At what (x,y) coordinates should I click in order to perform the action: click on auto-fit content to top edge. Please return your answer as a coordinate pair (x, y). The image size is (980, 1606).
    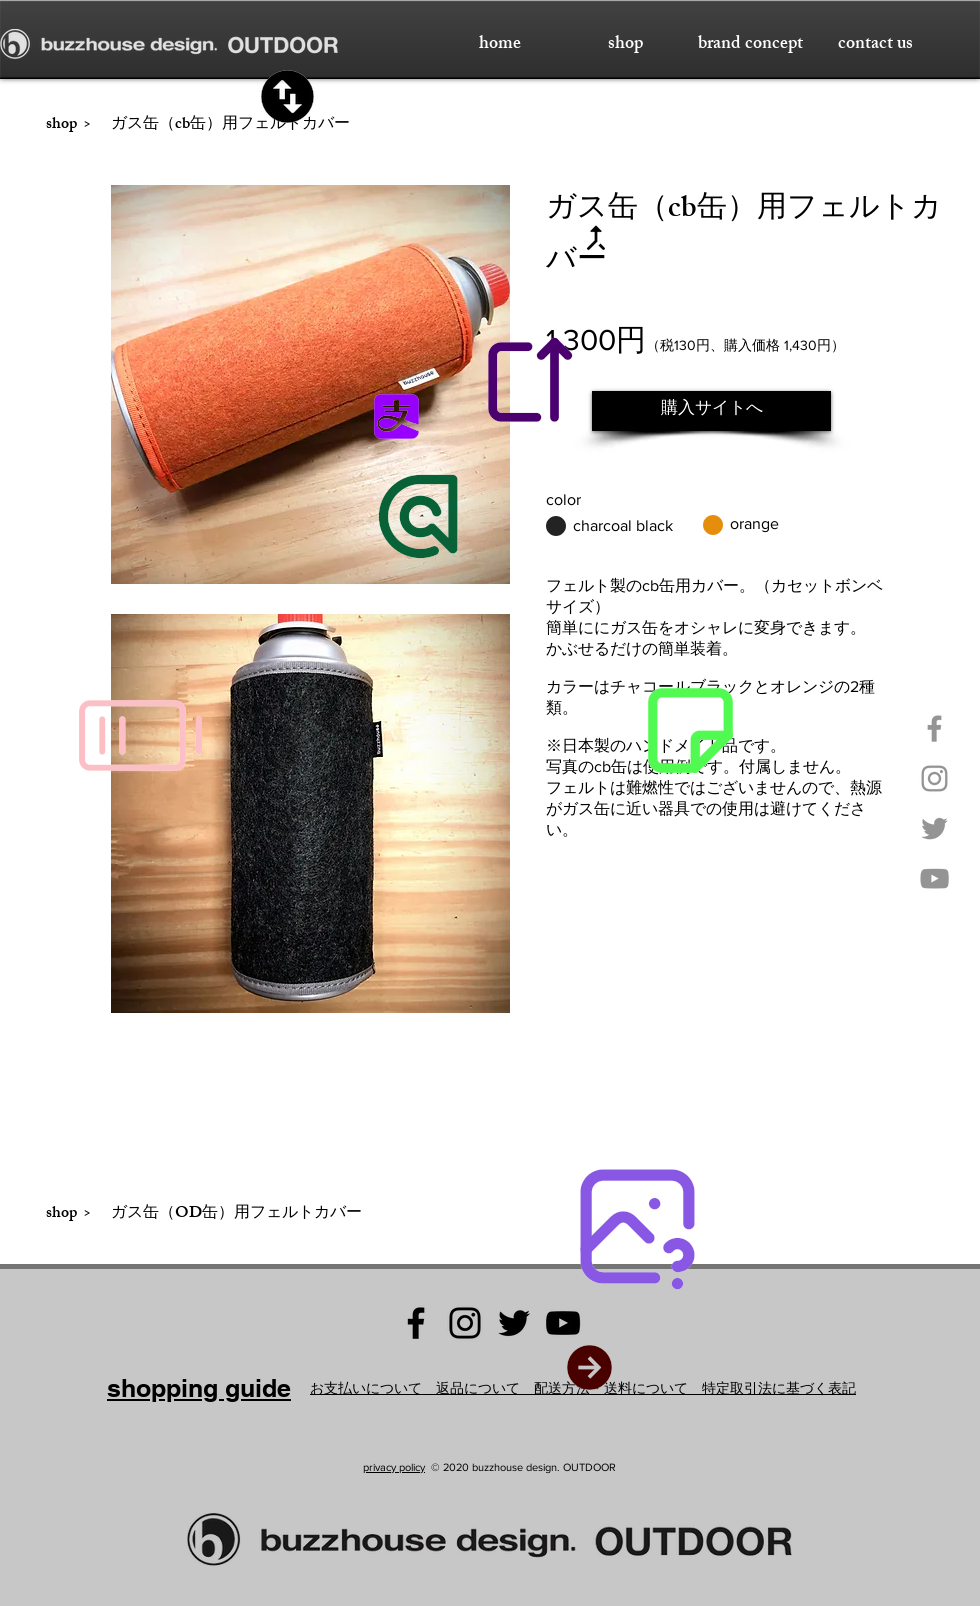
    Looking at the image, I should click on (528, 382).